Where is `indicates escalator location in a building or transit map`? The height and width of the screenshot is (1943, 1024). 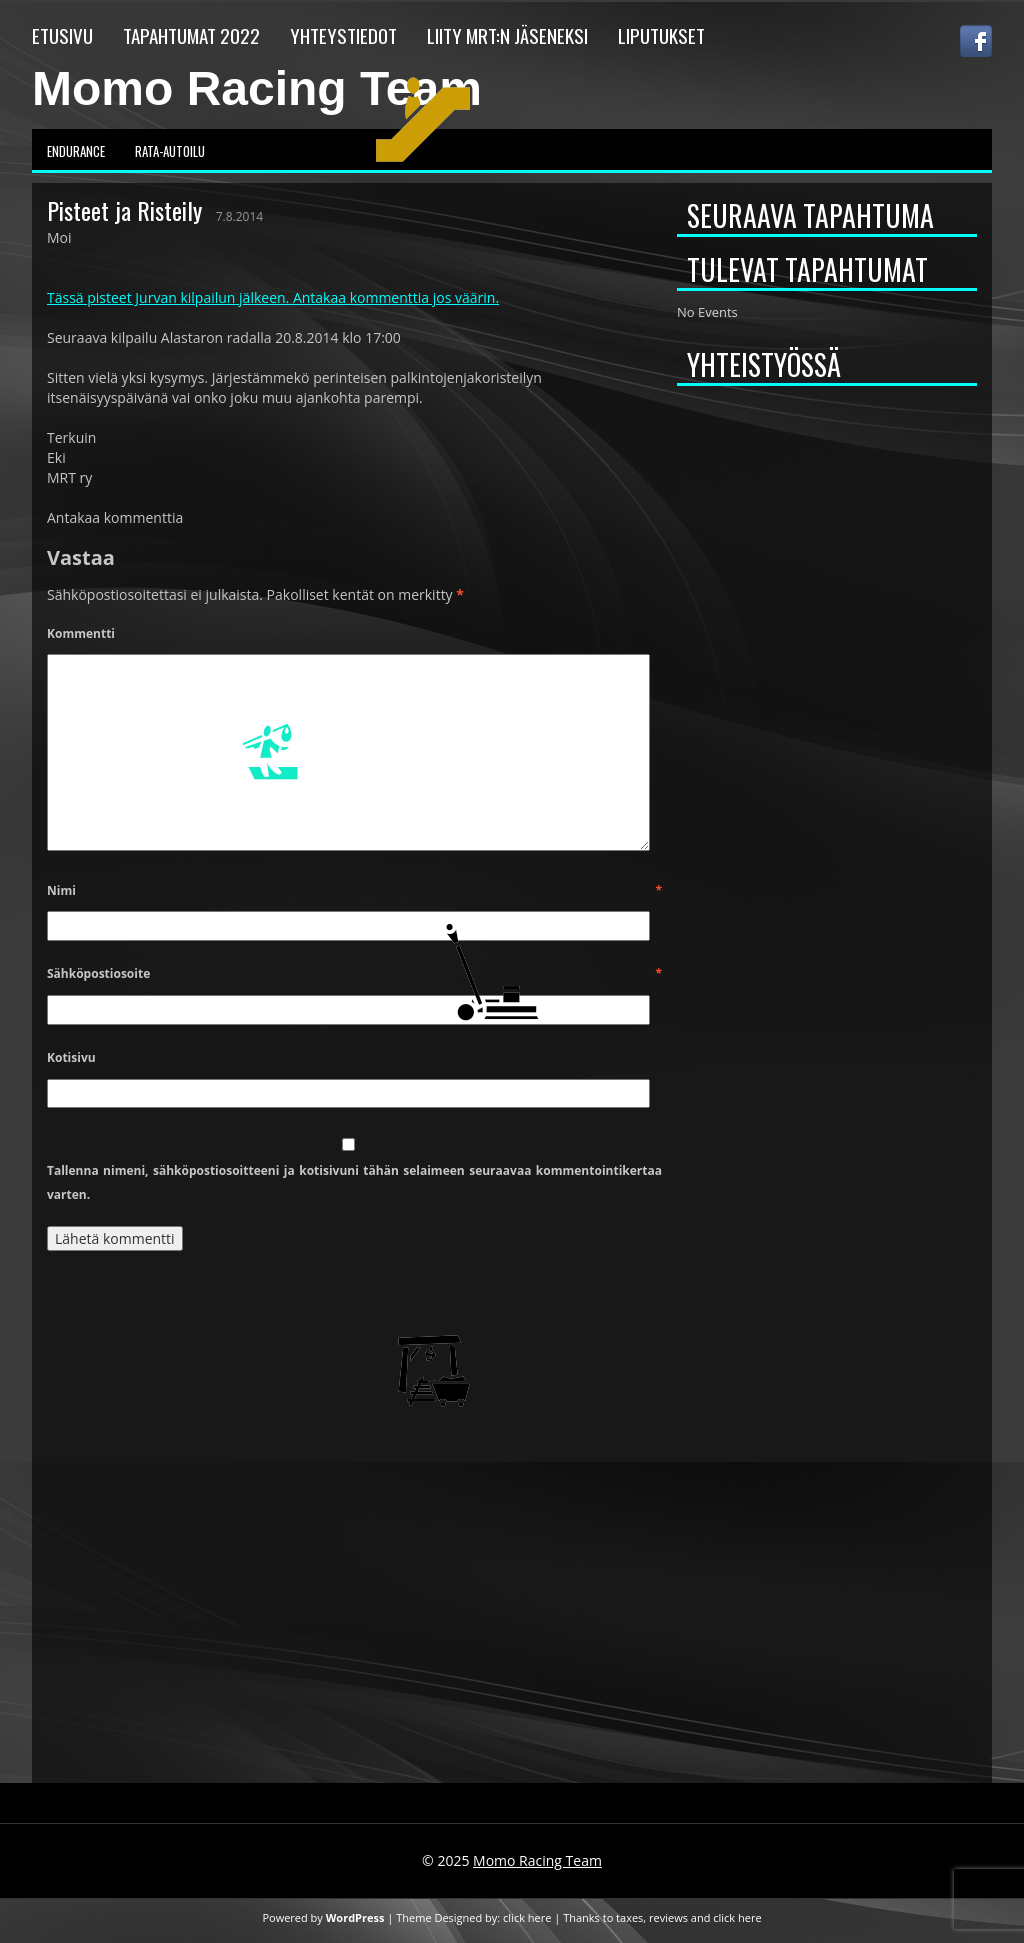
indicates escalator location in a building or transit map is located at coordinates (423, 118).